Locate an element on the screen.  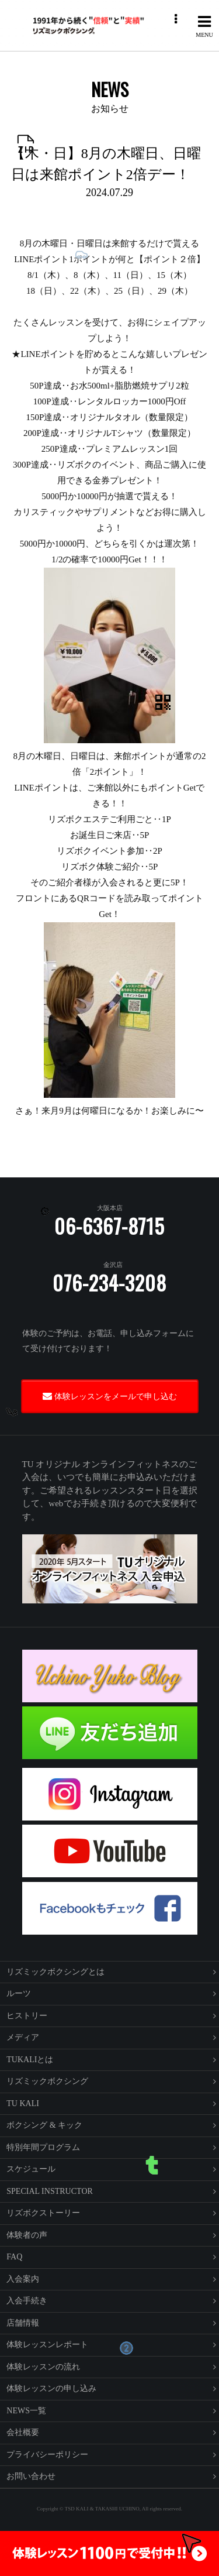
compressed file or archive is located at coordinates (26, 145).